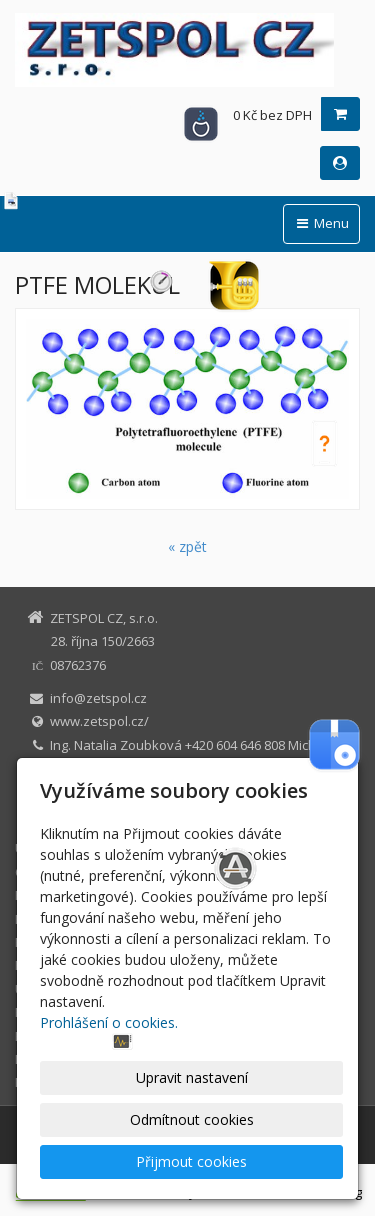  I want to click on indicates smartphone is disconnected or unpaired, so click(324, 443).